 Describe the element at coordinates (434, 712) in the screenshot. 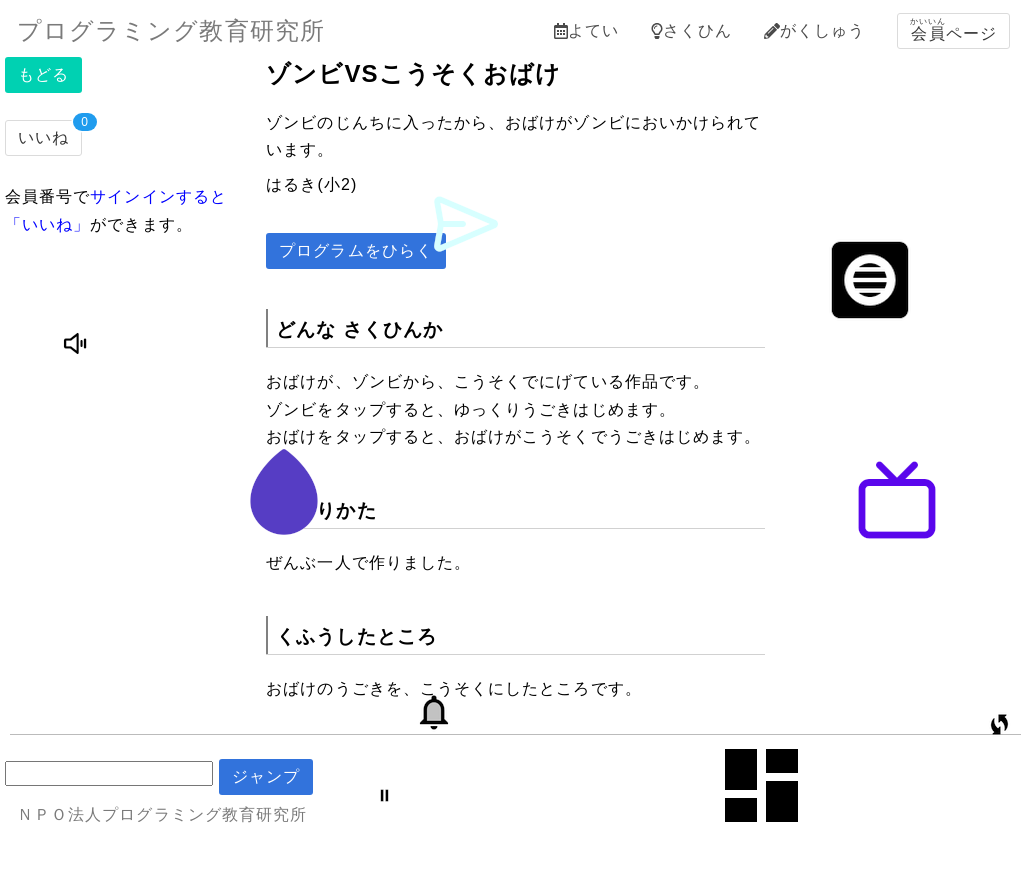

I see `view notifications` at that location.